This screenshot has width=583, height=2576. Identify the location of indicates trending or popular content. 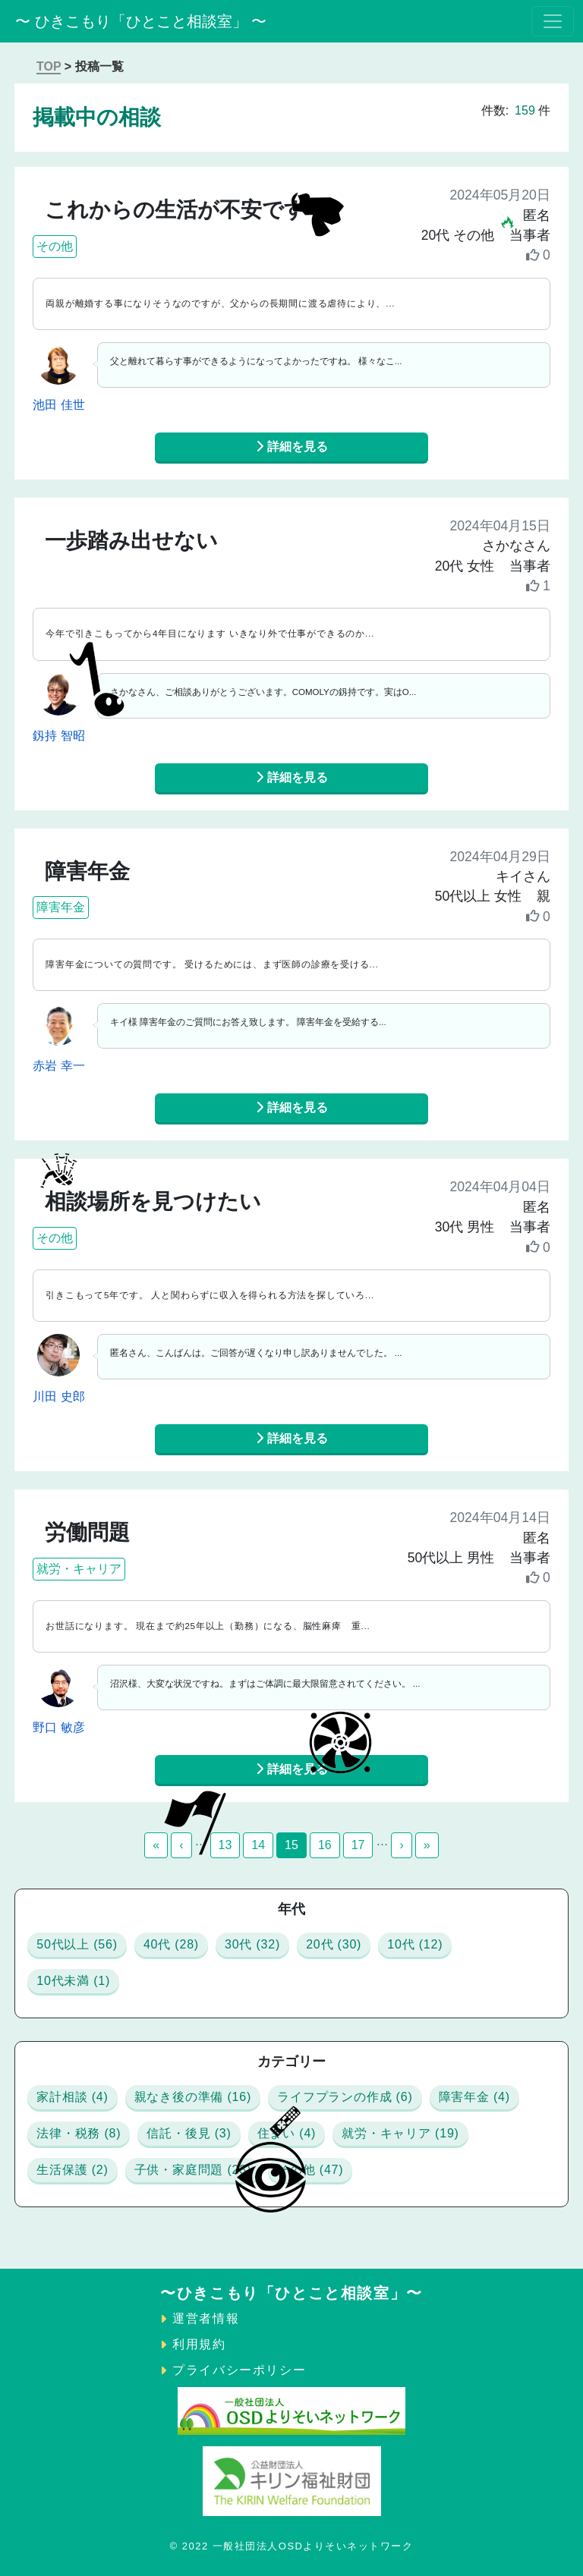
(507, 222).